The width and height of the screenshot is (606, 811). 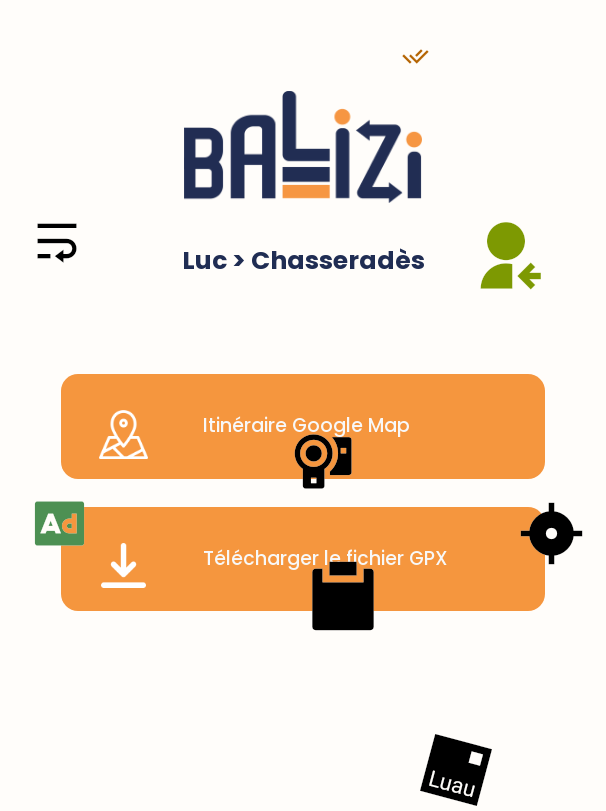 I want to click on indicates sponsored or promotional content, so click(x=59, y=523).